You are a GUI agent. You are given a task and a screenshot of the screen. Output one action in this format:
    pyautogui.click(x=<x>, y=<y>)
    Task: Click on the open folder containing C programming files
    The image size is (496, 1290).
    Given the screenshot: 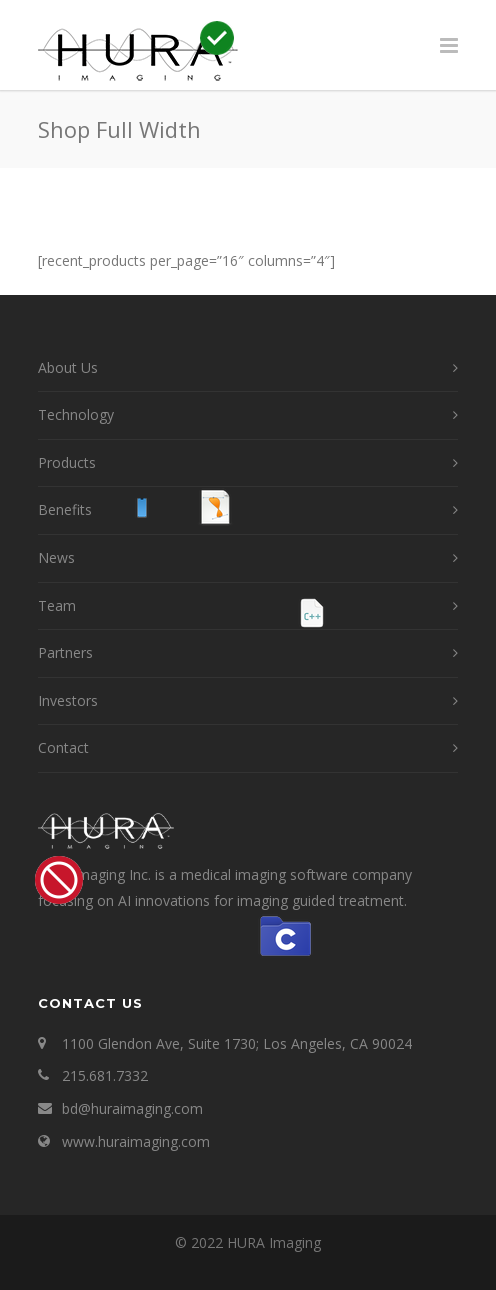 What is the action you would take?
    pyautogui.click(x=285, y=937)
    